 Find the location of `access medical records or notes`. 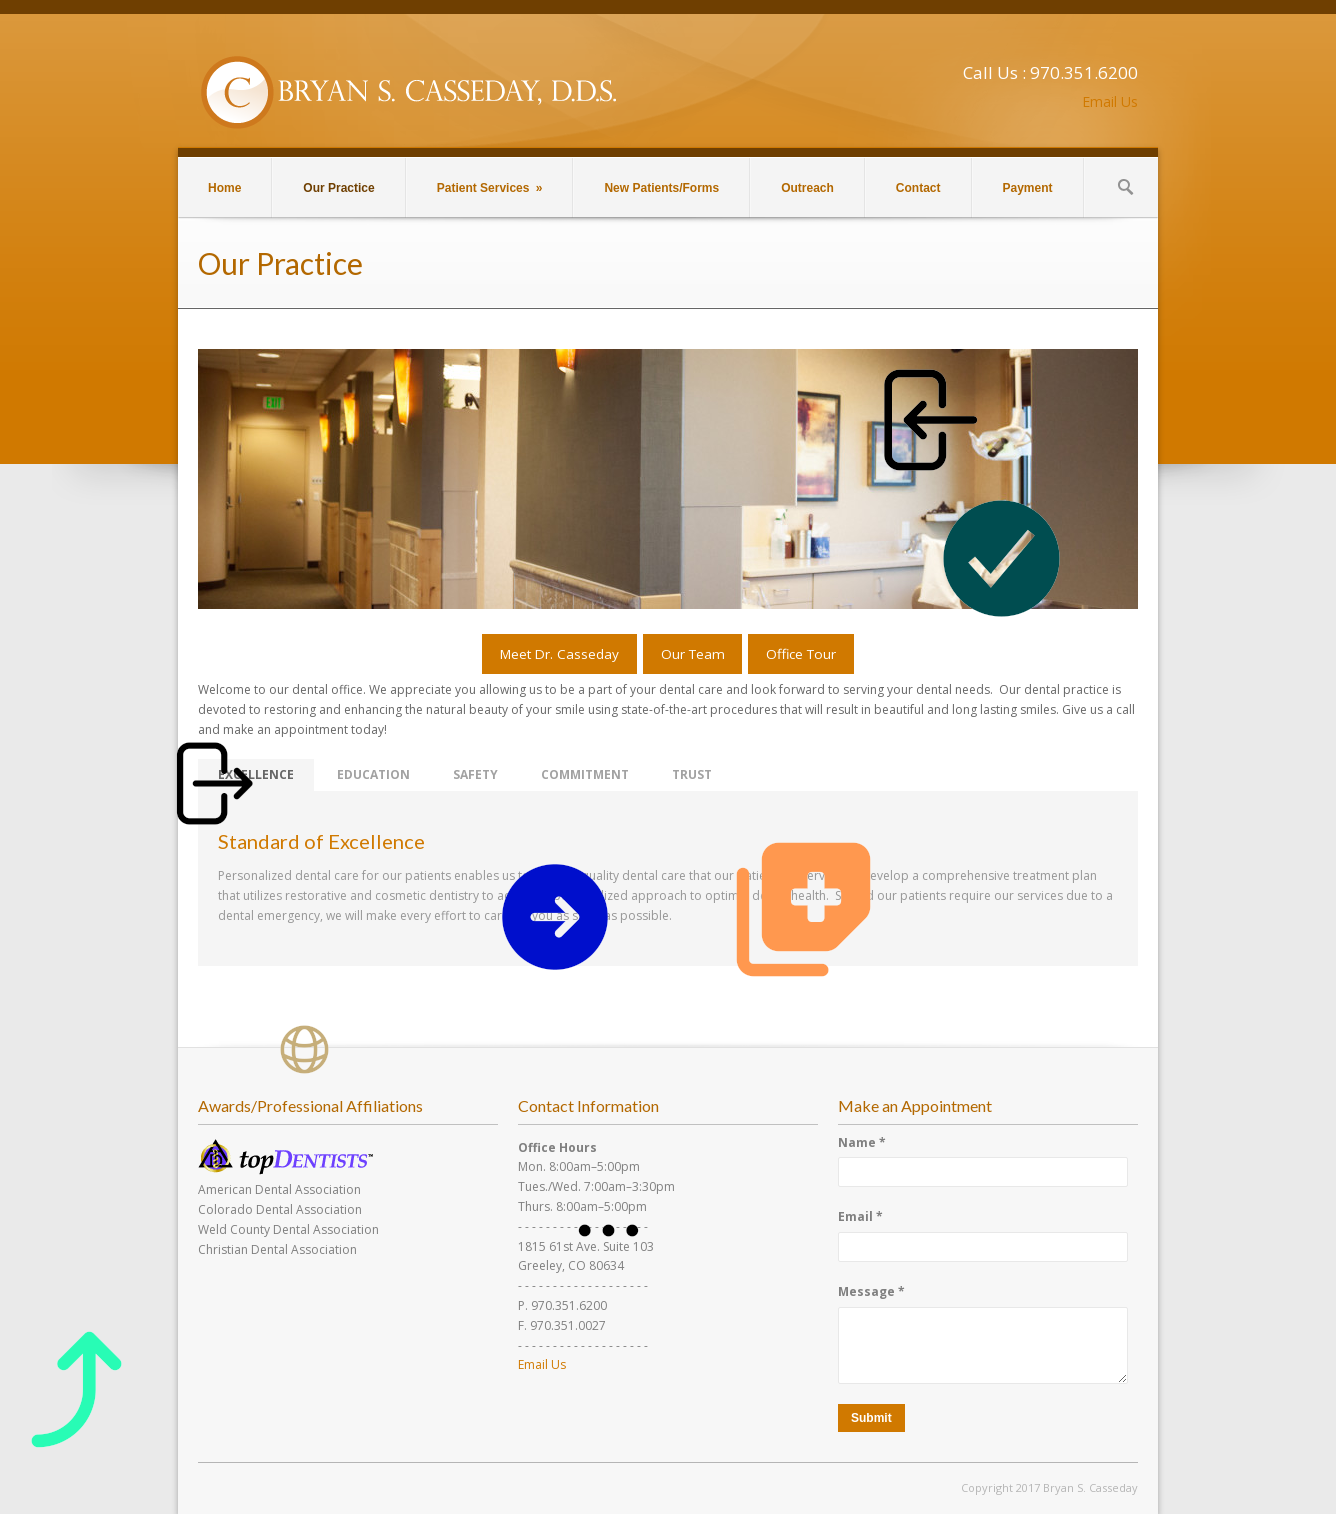

access medical records or notes is located at coordinates (803, 909).